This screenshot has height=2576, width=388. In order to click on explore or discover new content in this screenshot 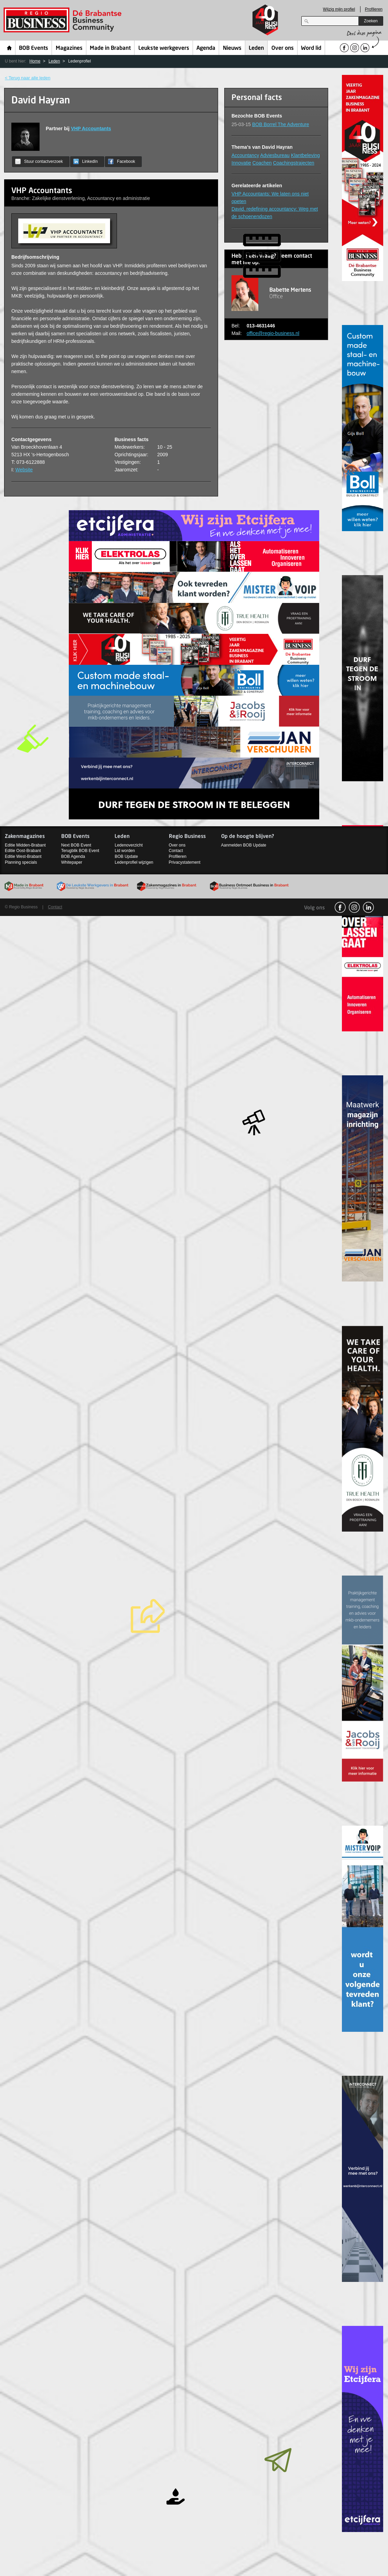, I will do `click(254, 1122)`.